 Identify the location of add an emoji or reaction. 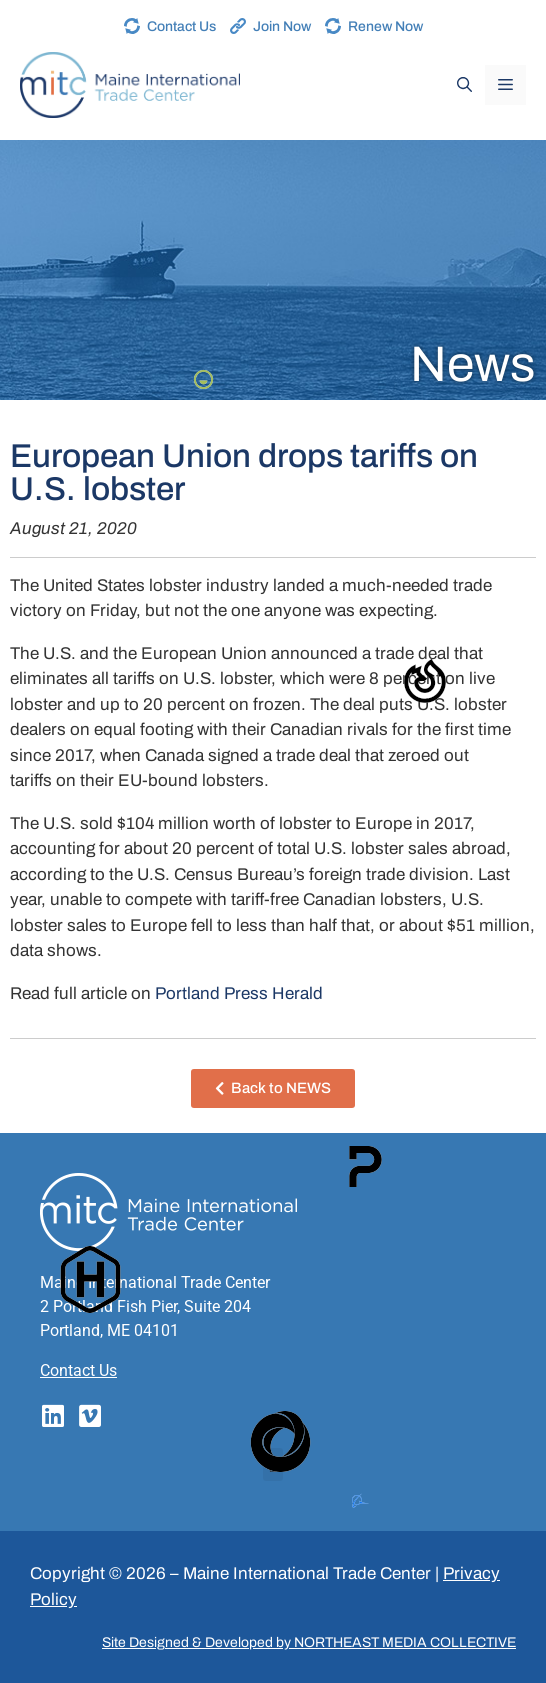
(203, 379).